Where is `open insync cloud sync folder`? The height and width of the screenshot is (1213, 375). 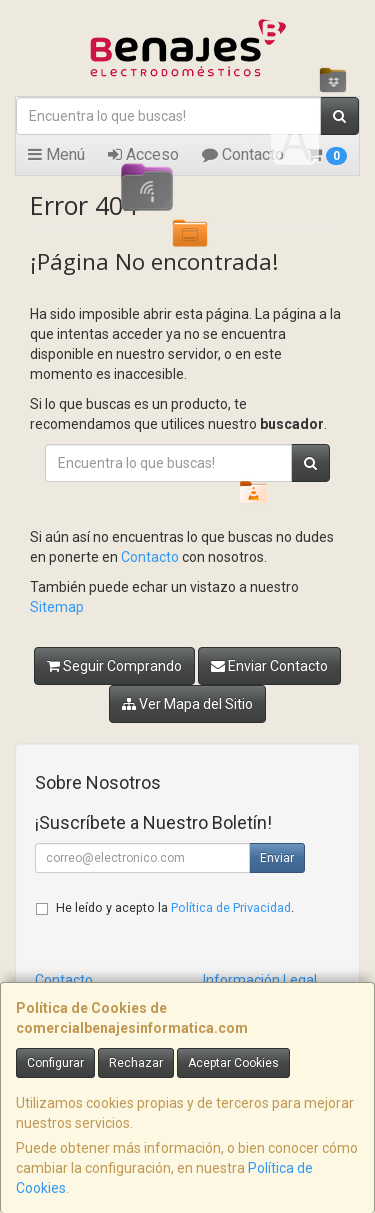 open insync cloud sync folder is located at coordinates (147, 187).